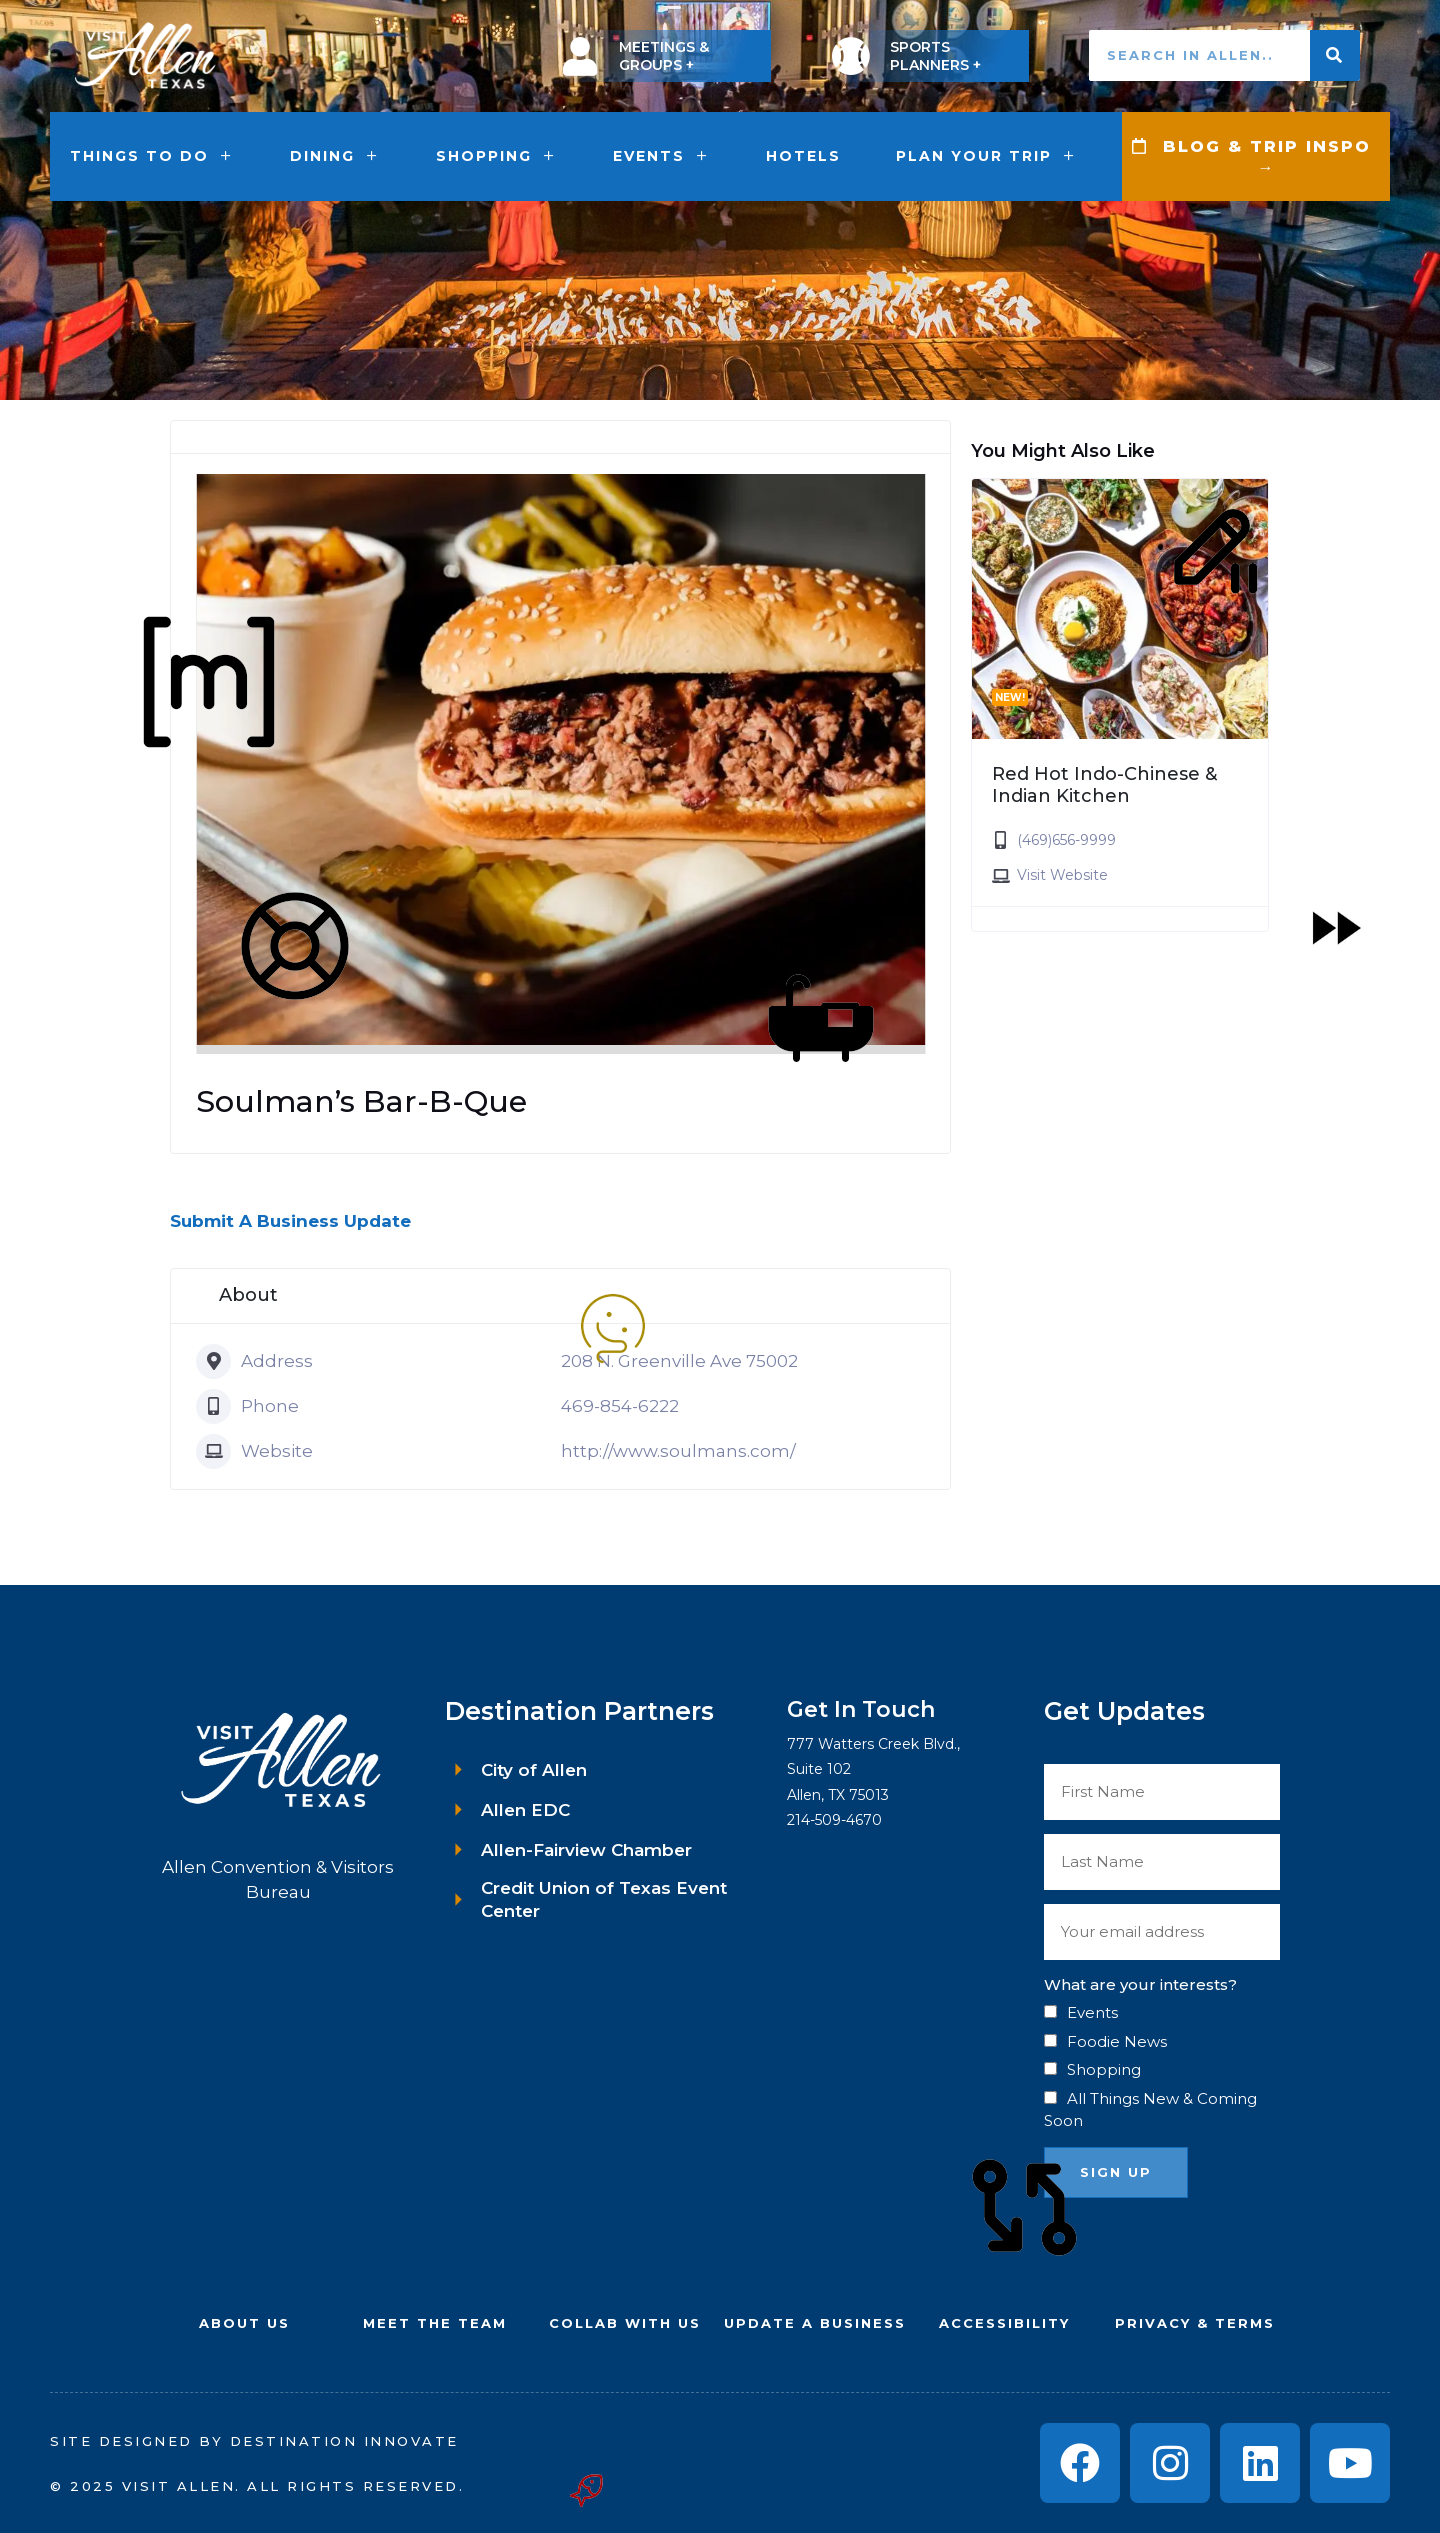 The height and width of the screenshot is (2533, 1440). I want to click on skip forward in media playback, so click(1335, 928).